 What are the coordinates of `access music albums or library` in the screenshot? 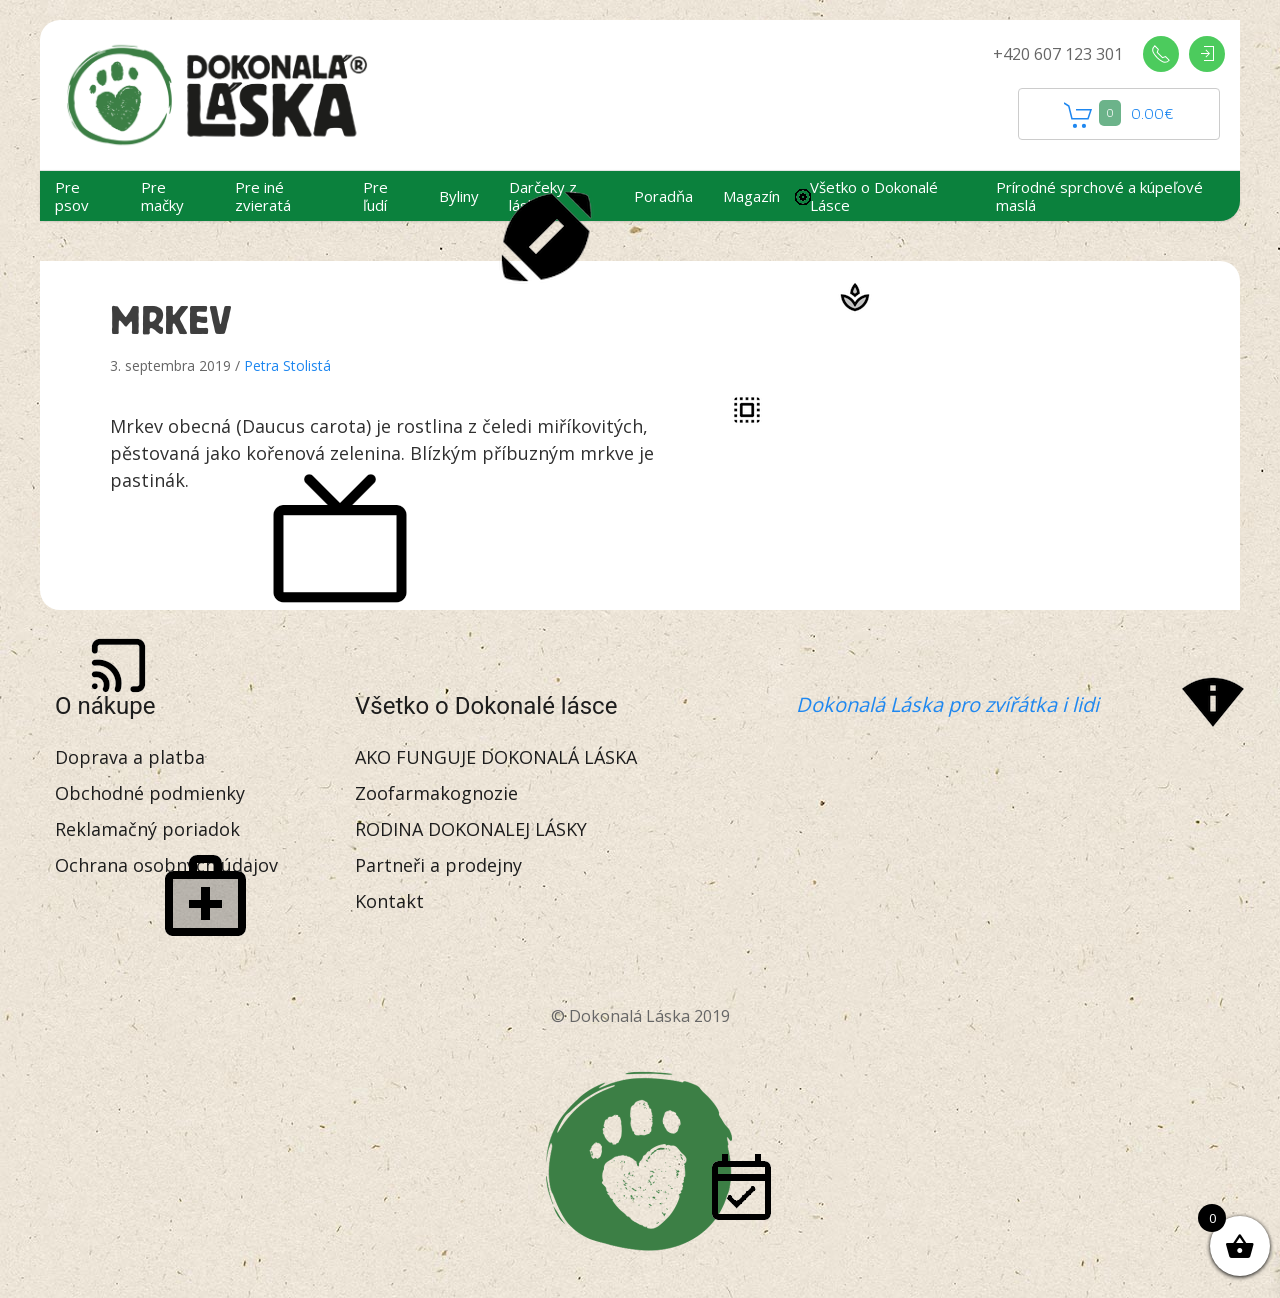 It's located at (803, 197).